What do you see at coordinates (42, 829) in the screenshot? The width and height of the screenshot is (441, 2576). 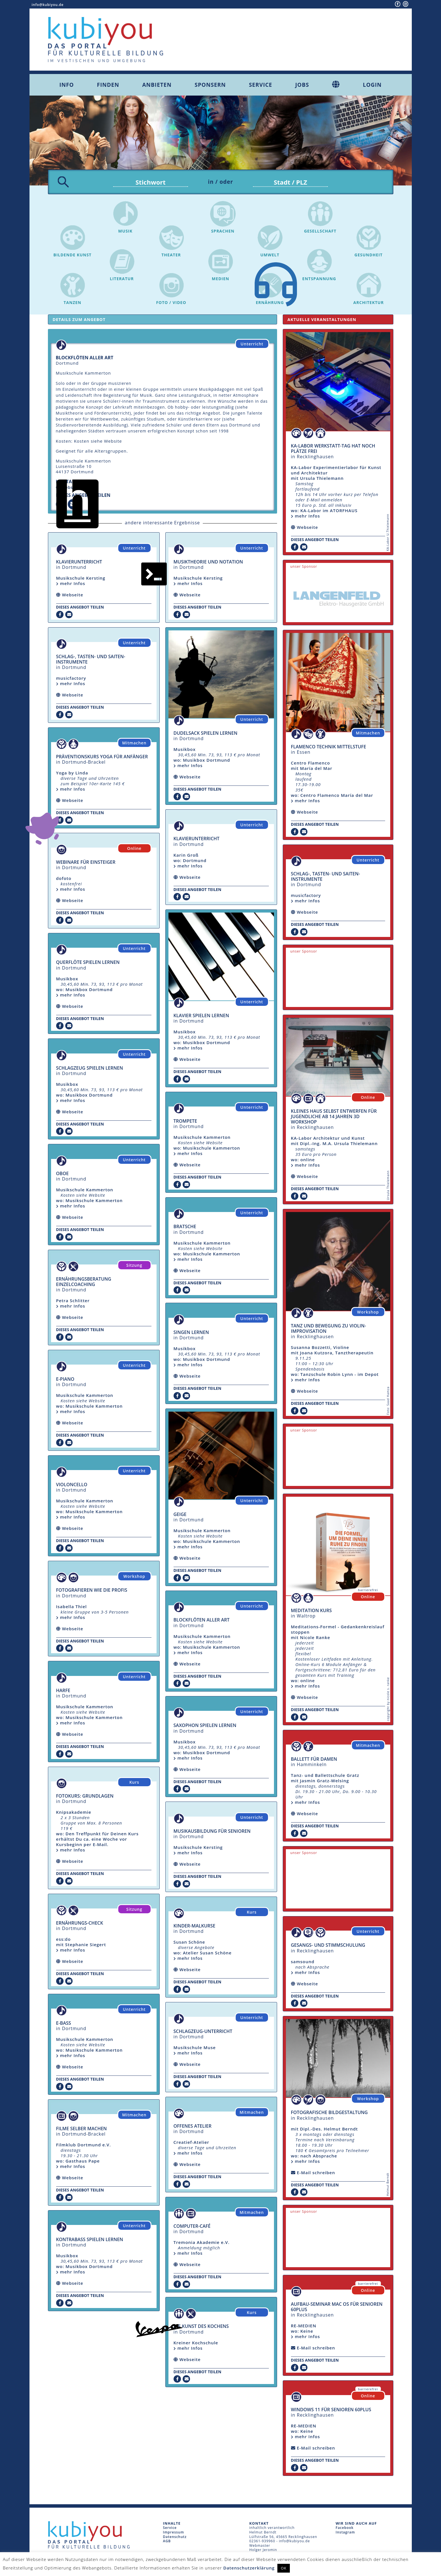 I see `open the duolingo language learning app` at bounding box center [42, 829].